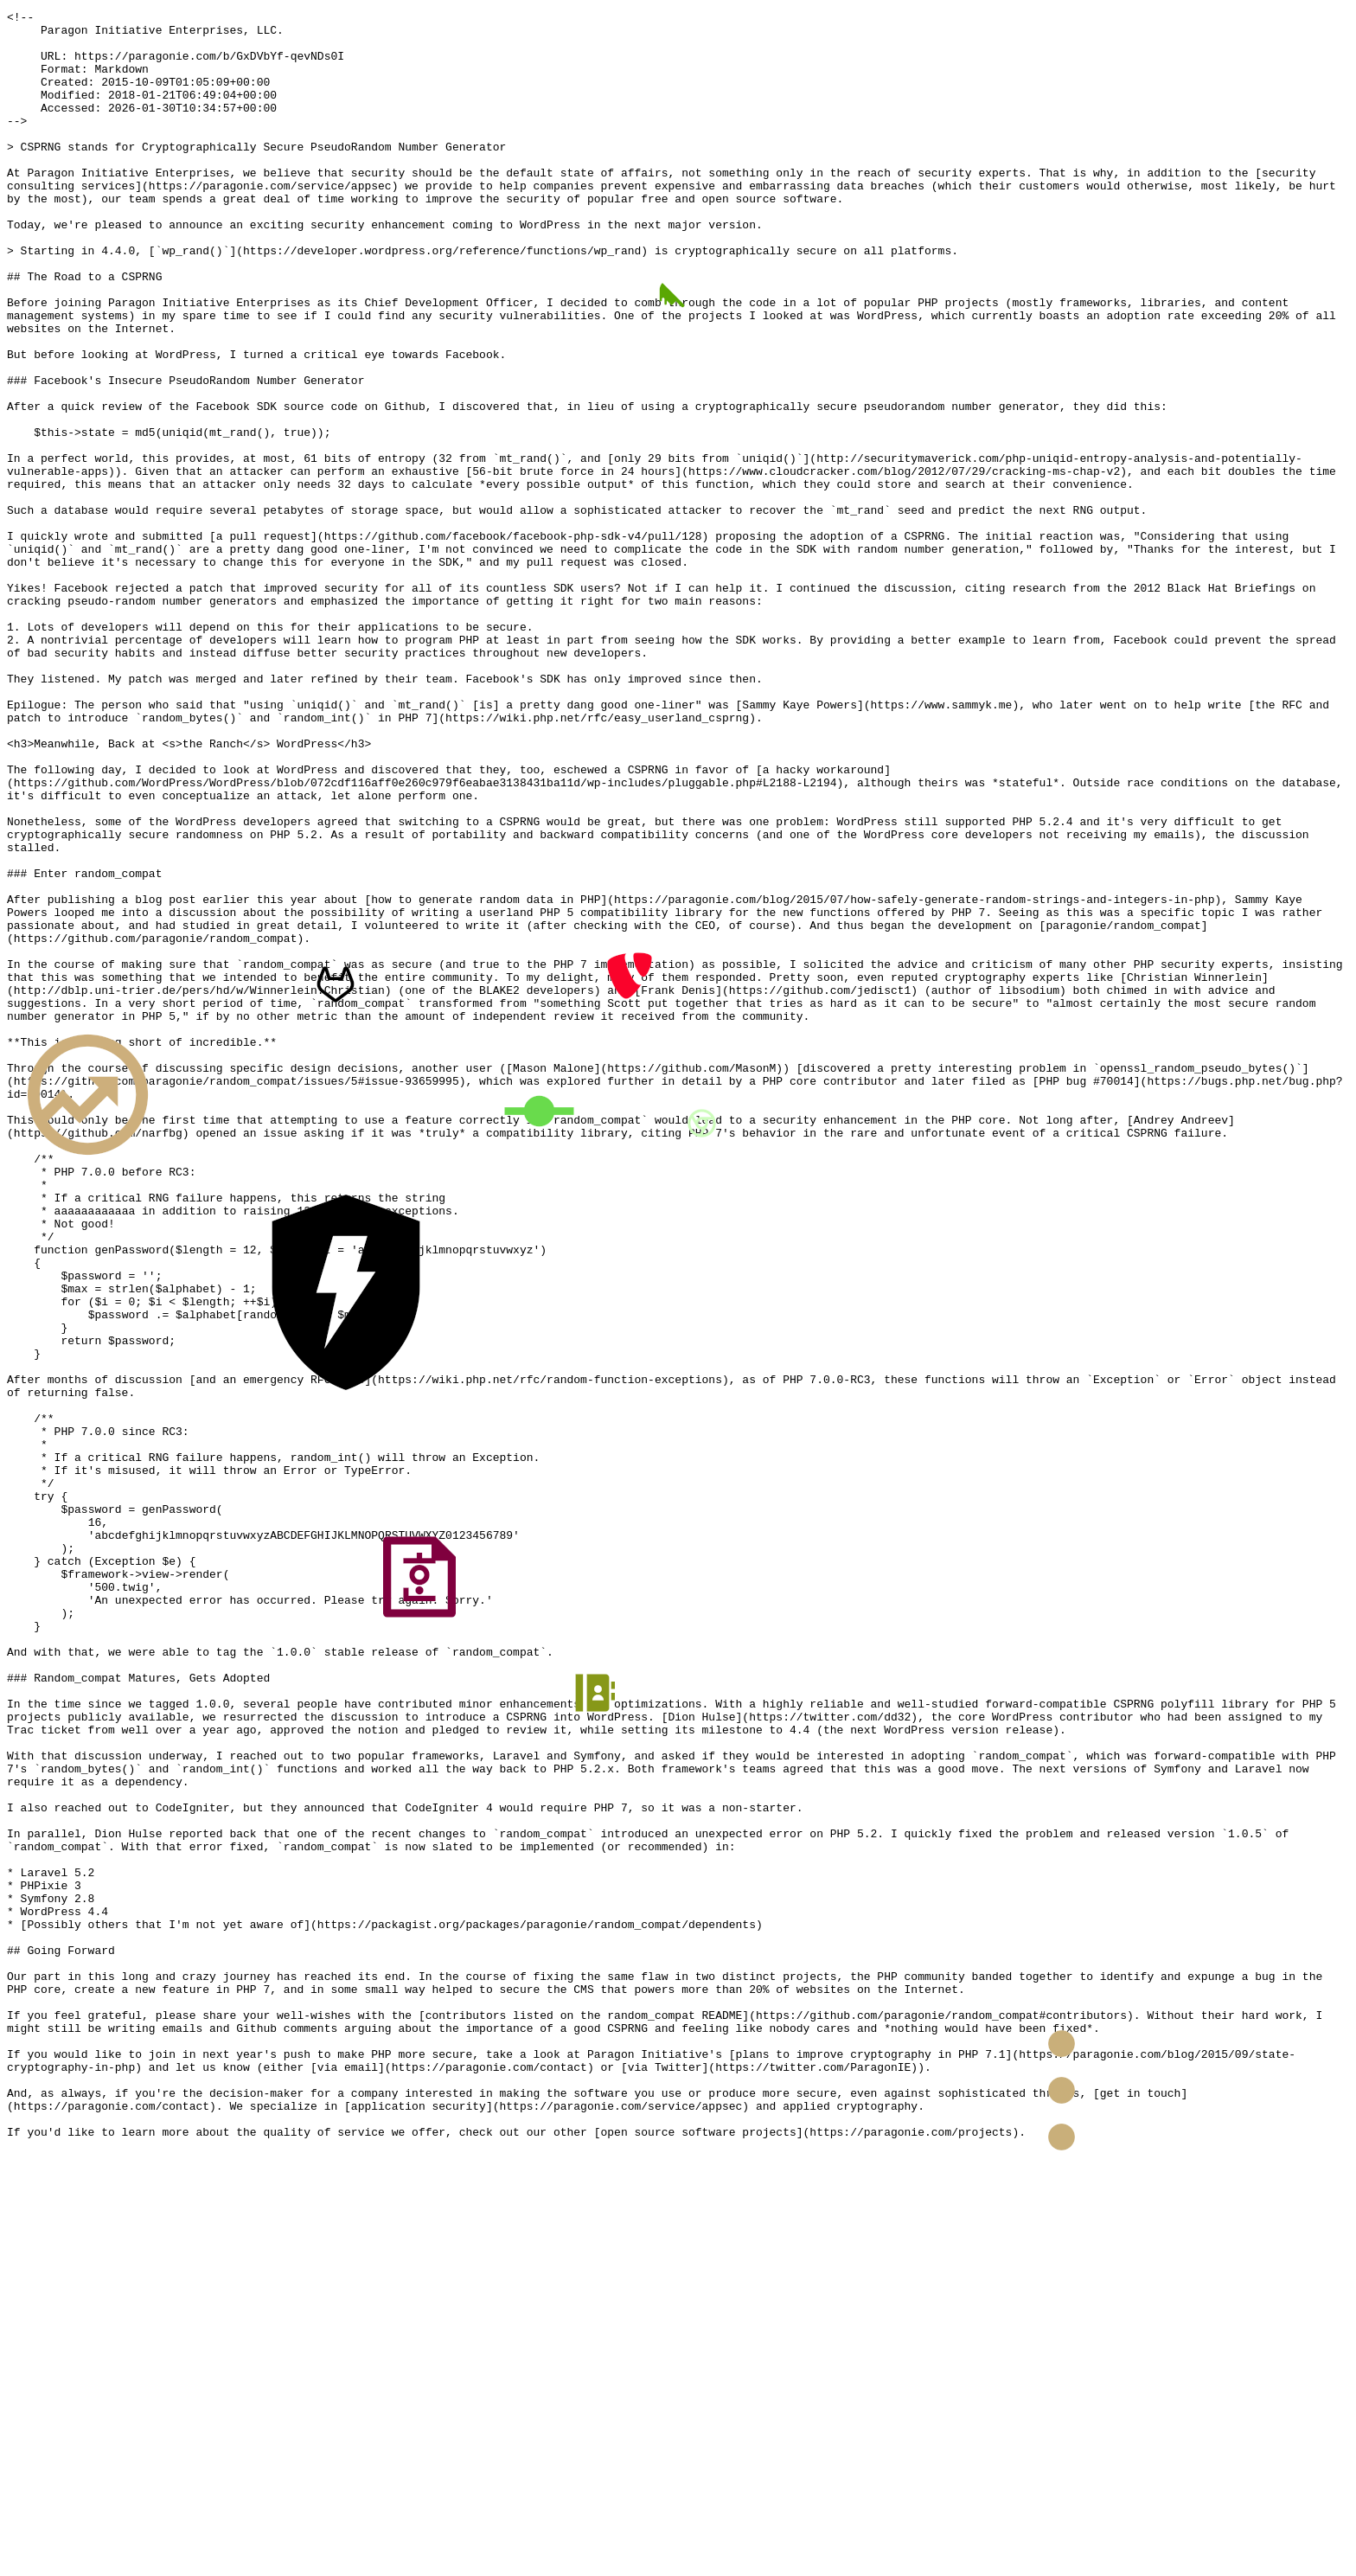  Describe the element at coordinates (336, 984) in the screenshot. I see `open GitLab repository` at that location.